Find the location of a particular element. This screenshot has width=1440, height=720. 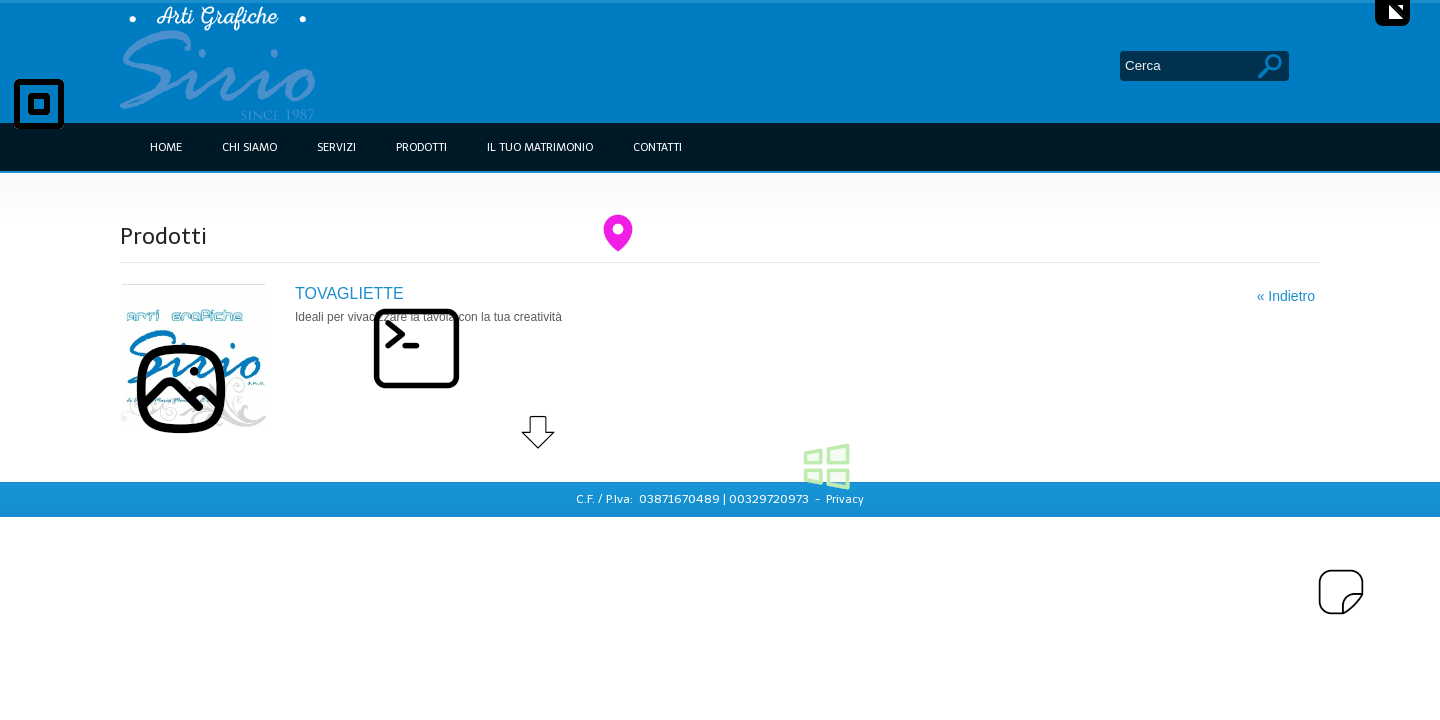

Square payment services logo is located at coordinates (39, 104).